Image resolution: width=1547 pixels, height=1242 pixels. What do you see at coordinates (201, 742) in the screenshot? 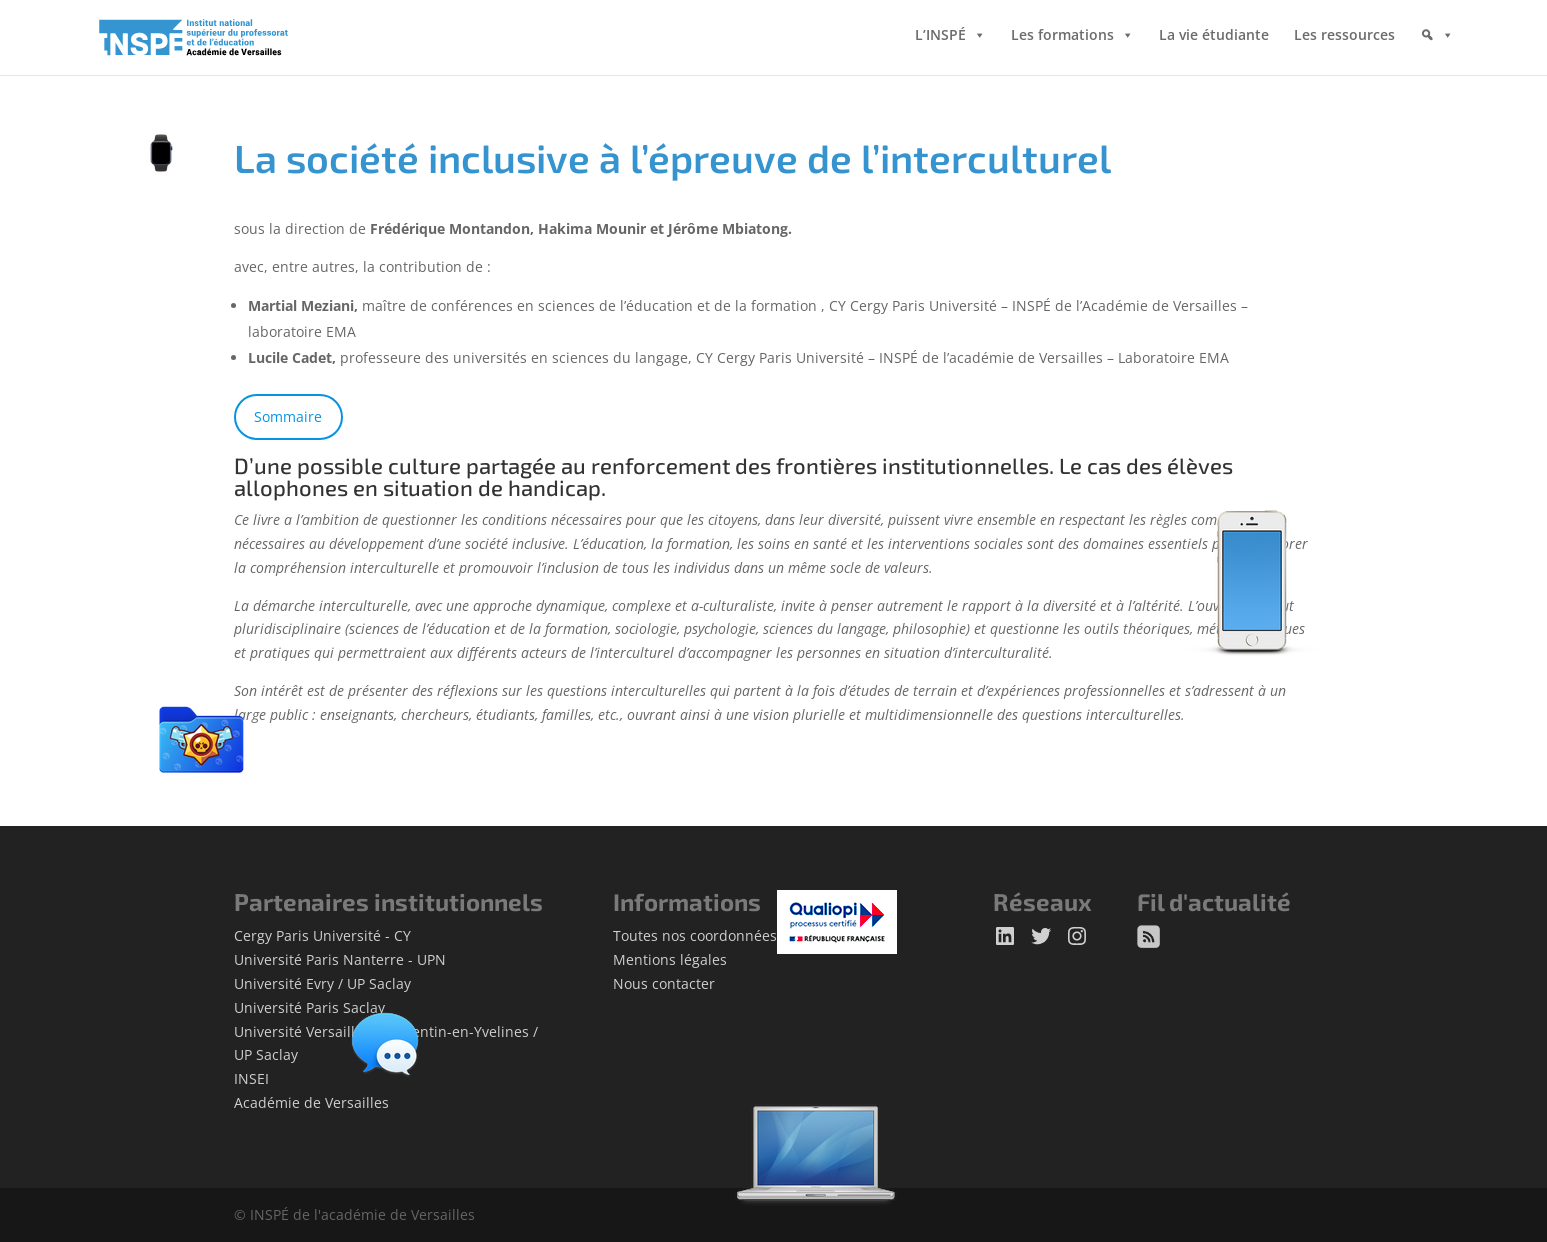
I see `open brawl stars game files folder` at bounding box center [201, 742].